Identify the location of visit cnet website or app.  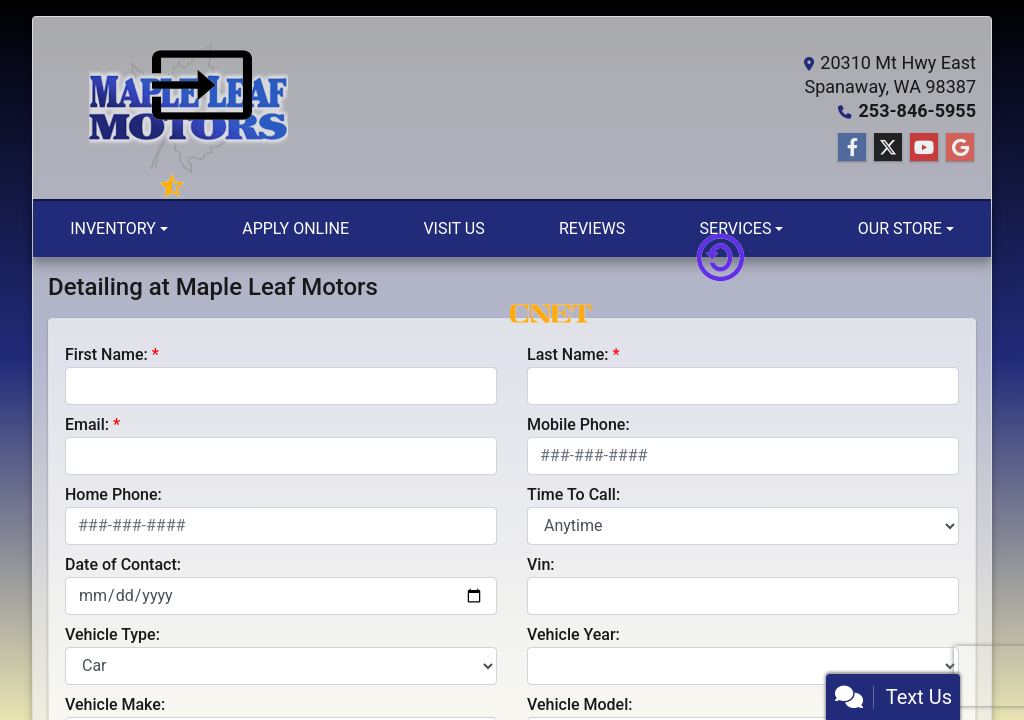
(550, 313).